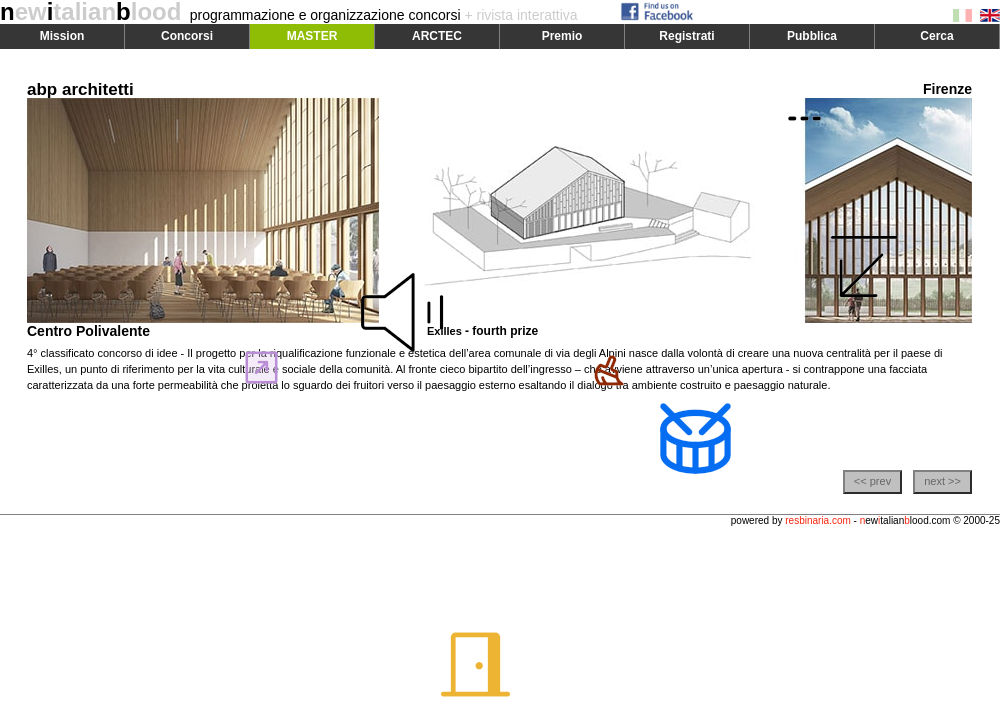 The image size is (1000, 720). Describe the element at coordinates (261, 367) in the screenshot. I see `open link in a new window` at that location.